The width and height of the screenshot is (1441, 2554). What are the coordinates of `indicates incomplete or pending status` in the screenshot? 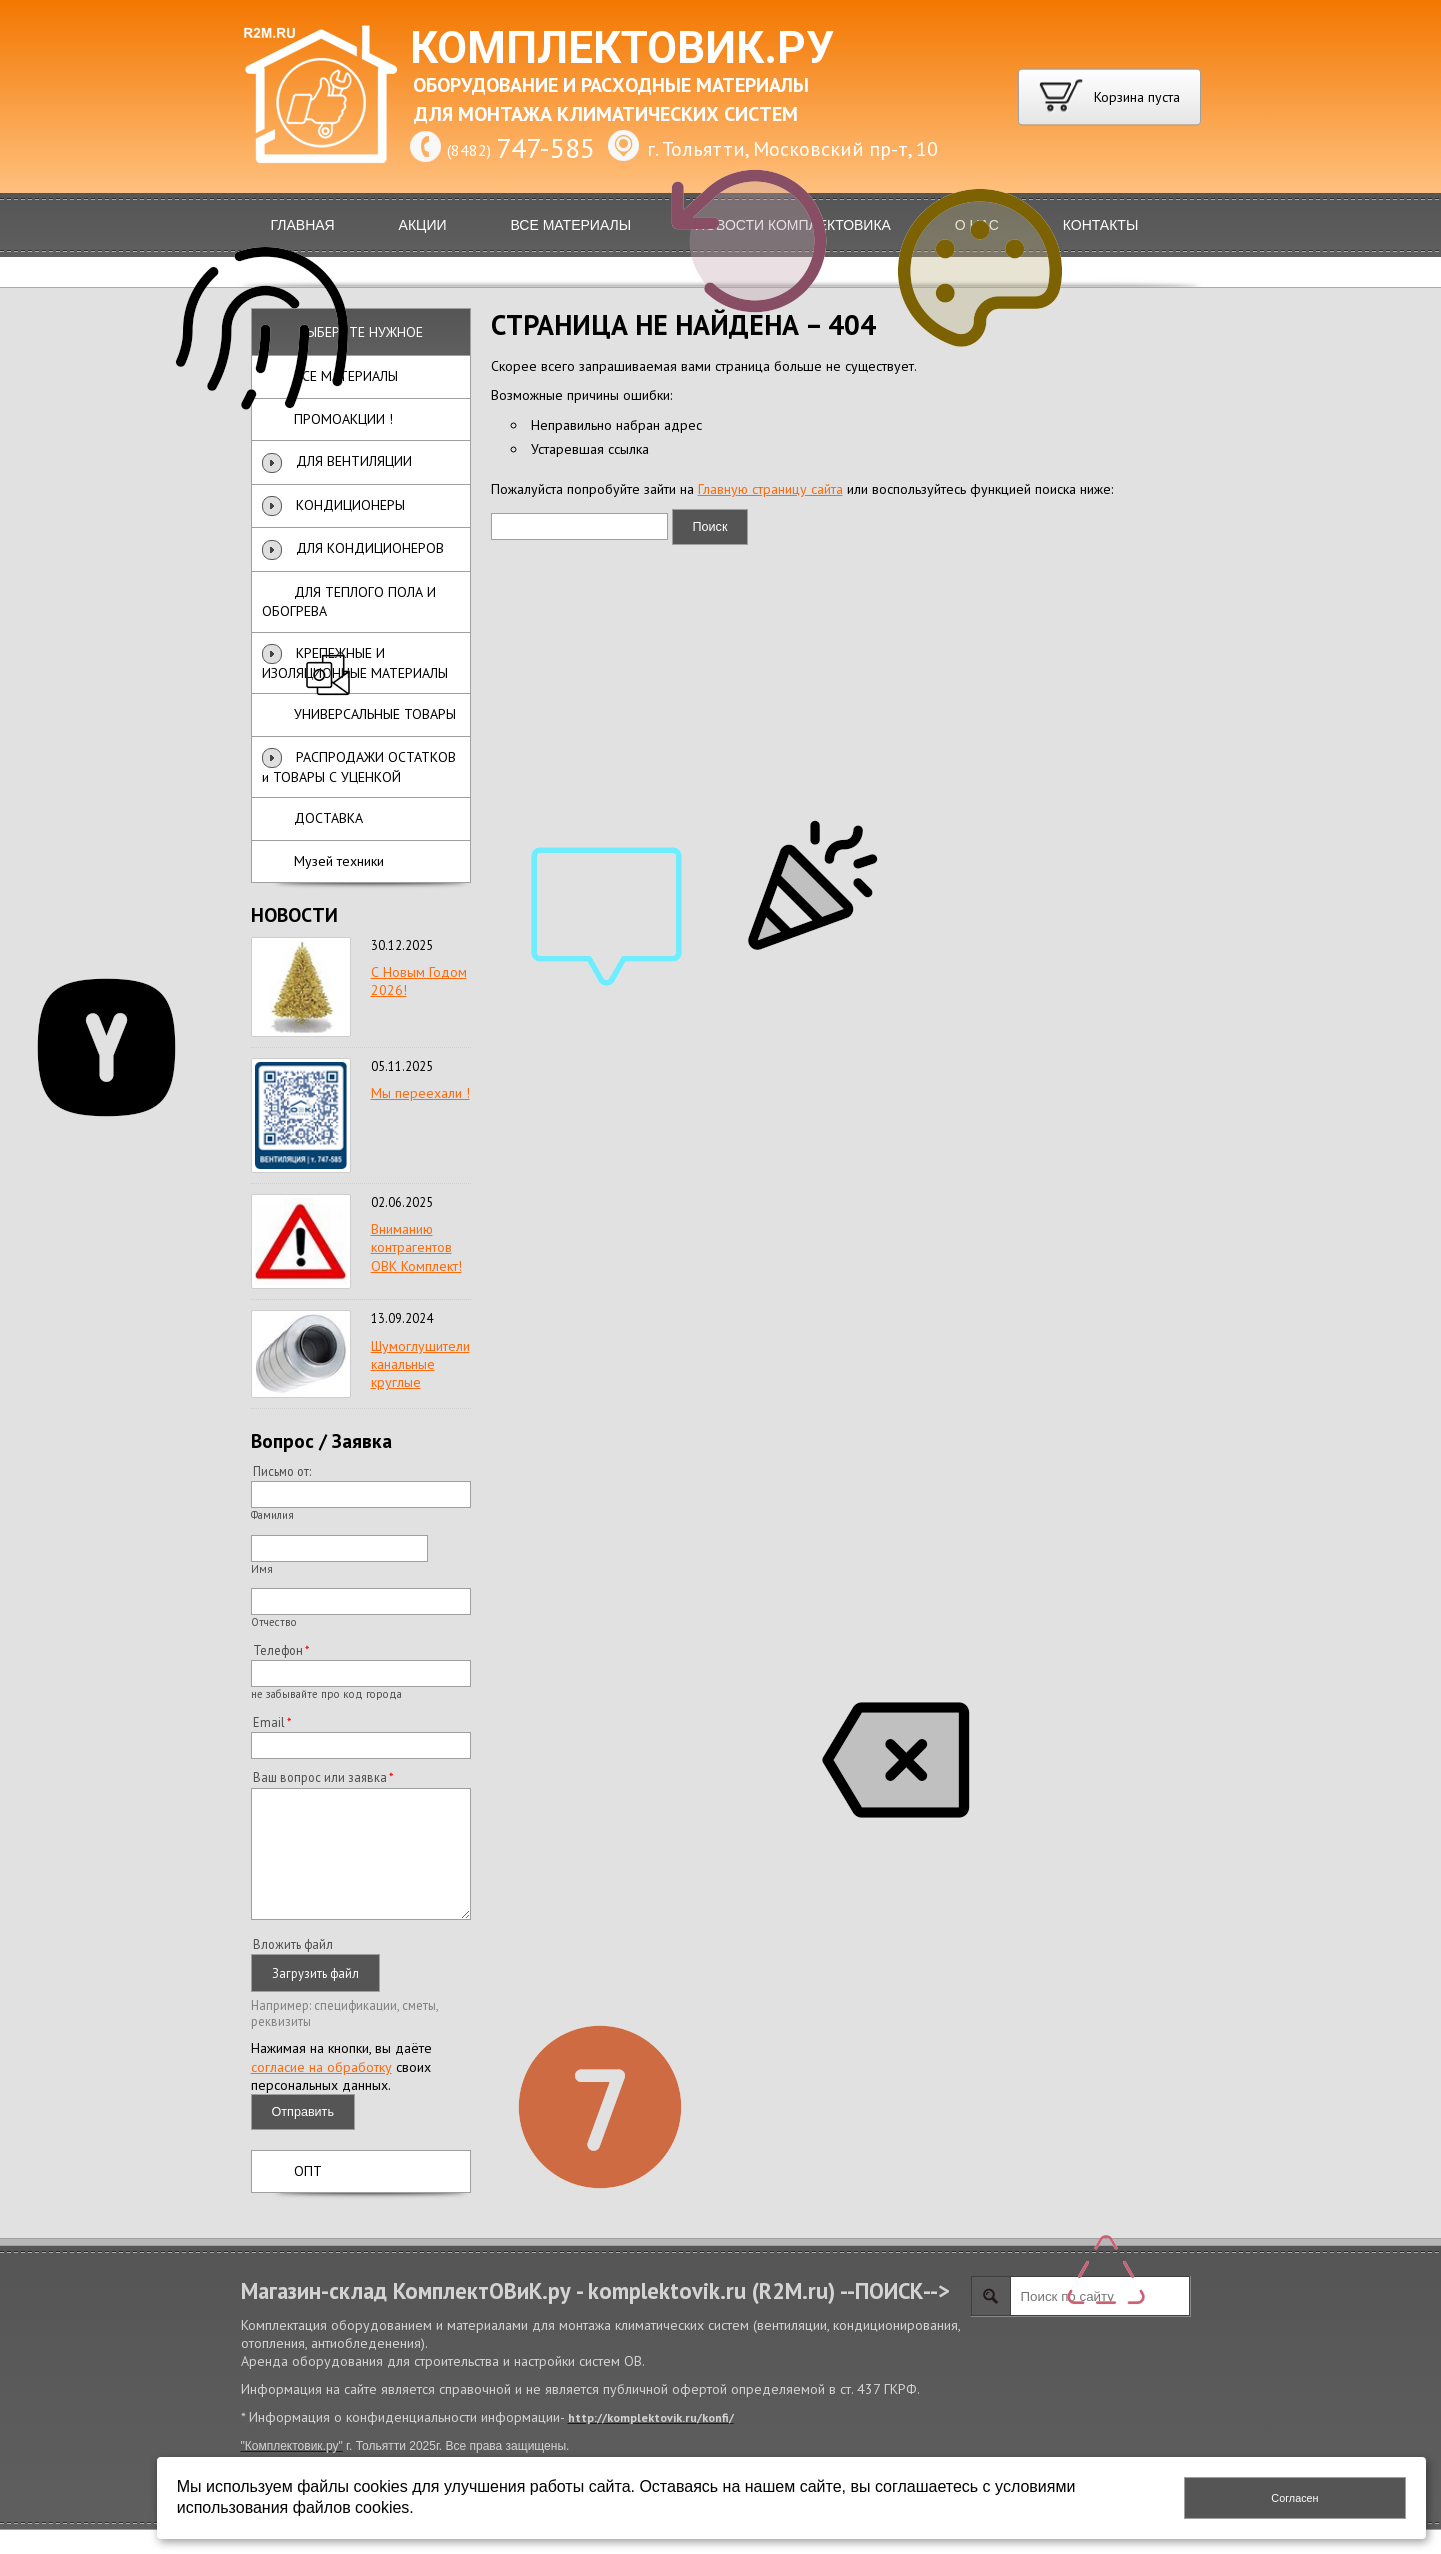 It's located at (1106, 2271).